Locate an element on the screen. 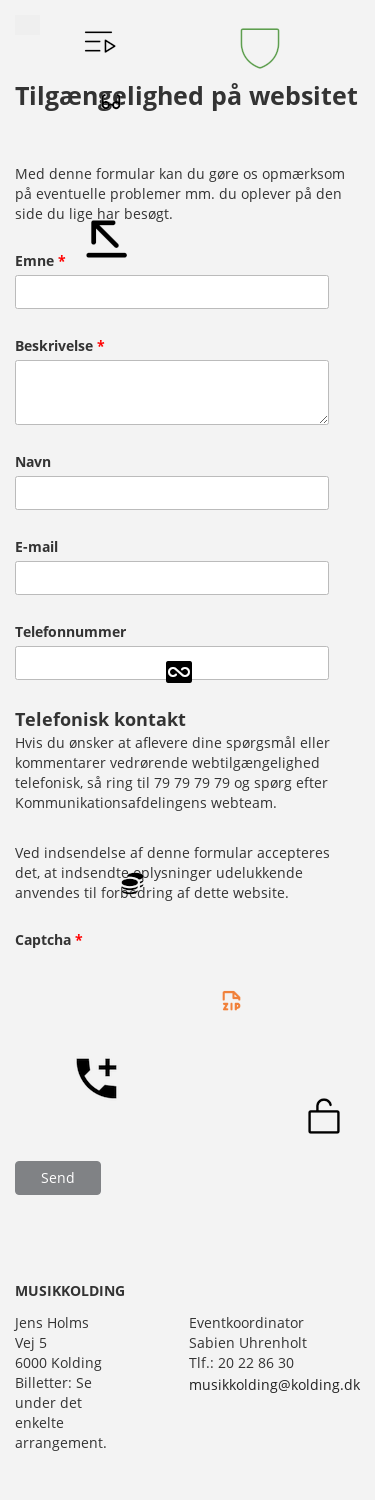 Image resolution: width=375 pixels, height=1500 pixels. indicates unlimited or infinite capacity is located at coordinates (179, 672).